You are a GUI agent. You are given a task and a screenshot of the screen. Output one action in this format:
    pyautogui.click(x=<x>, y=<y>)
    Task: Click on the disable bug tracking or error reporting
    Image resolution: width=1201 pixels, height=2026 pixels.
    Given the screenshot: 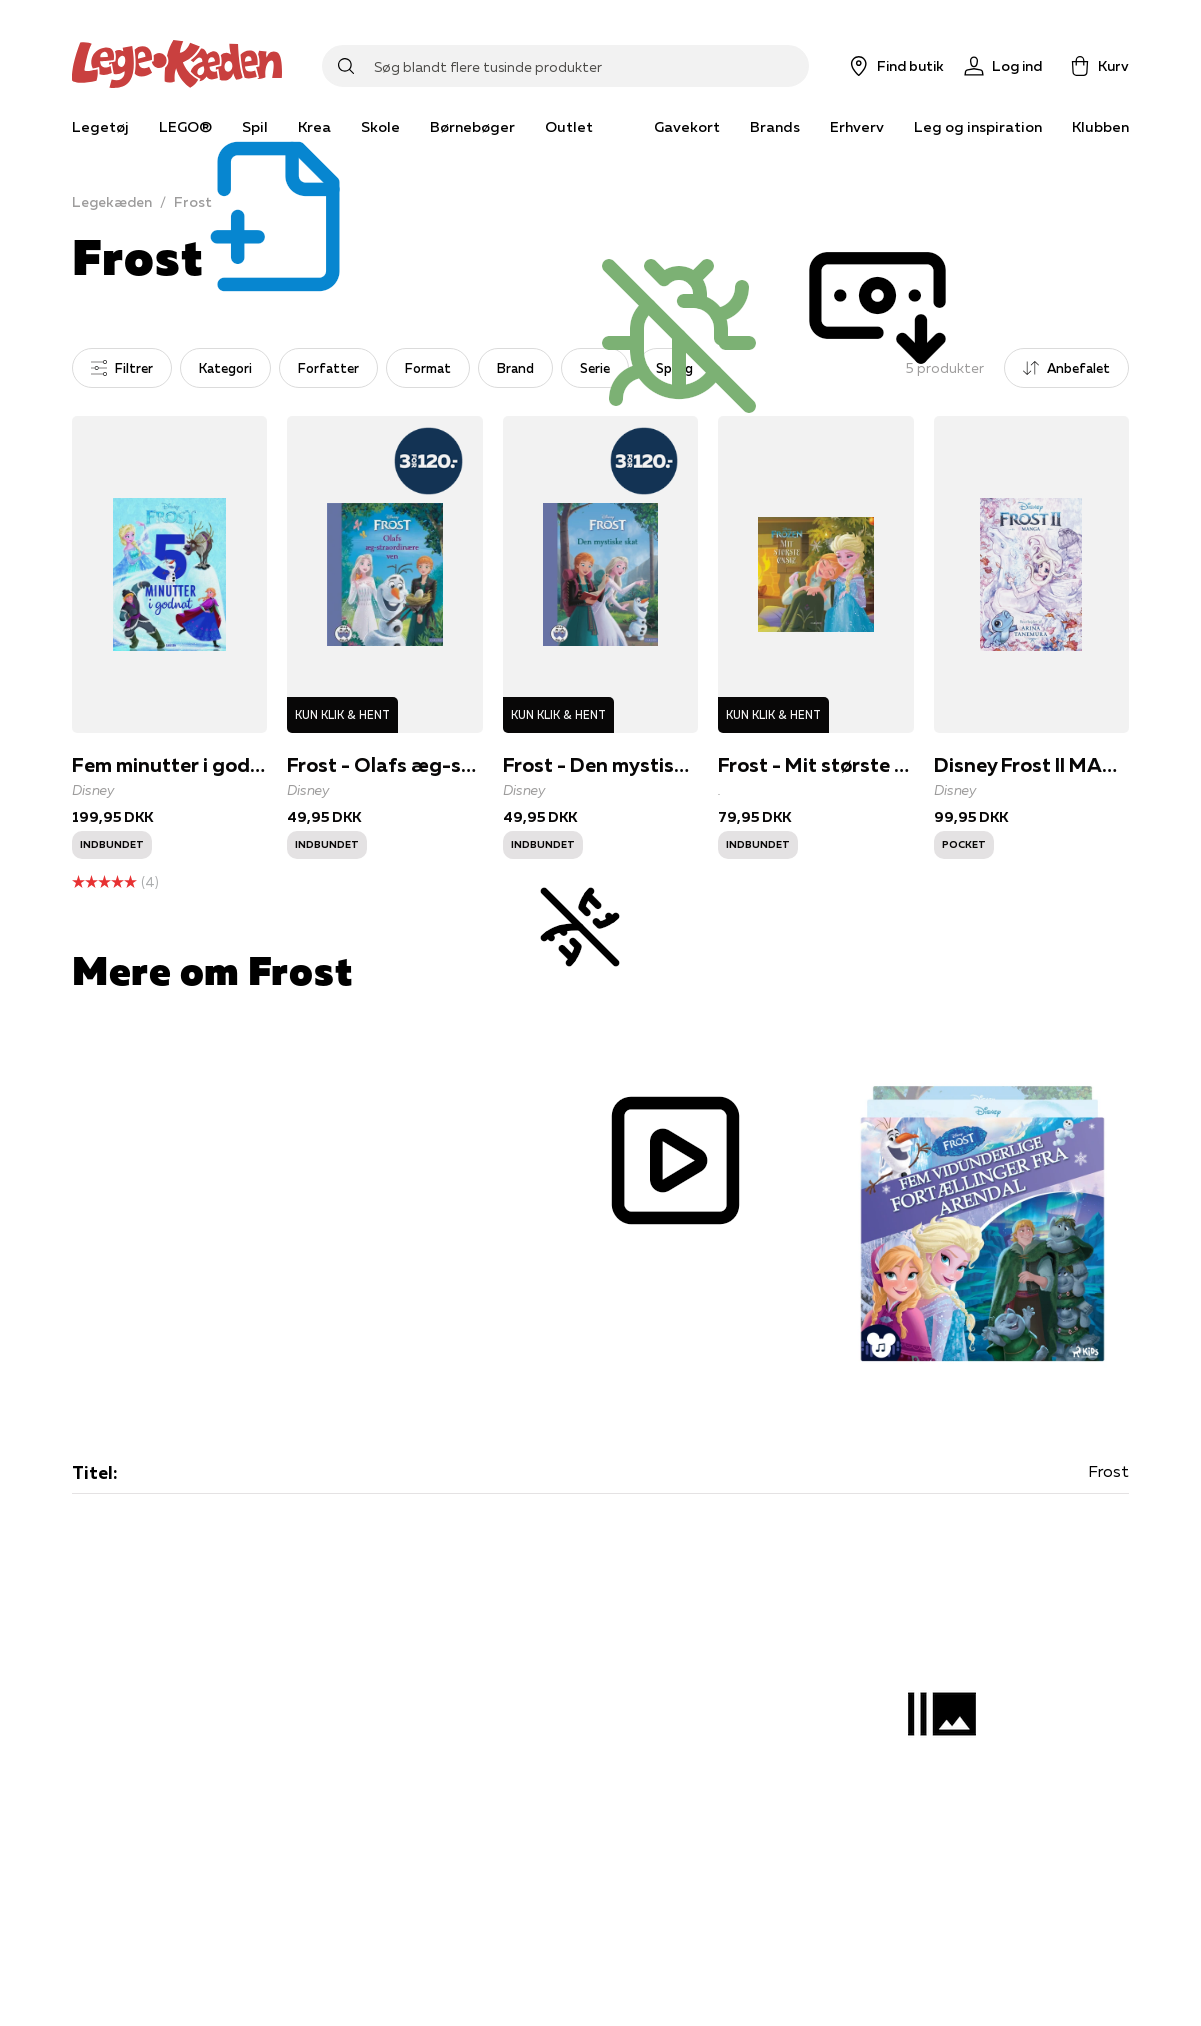 What is the action you would take?
    pyautogui.click(x=679, y=336)
    